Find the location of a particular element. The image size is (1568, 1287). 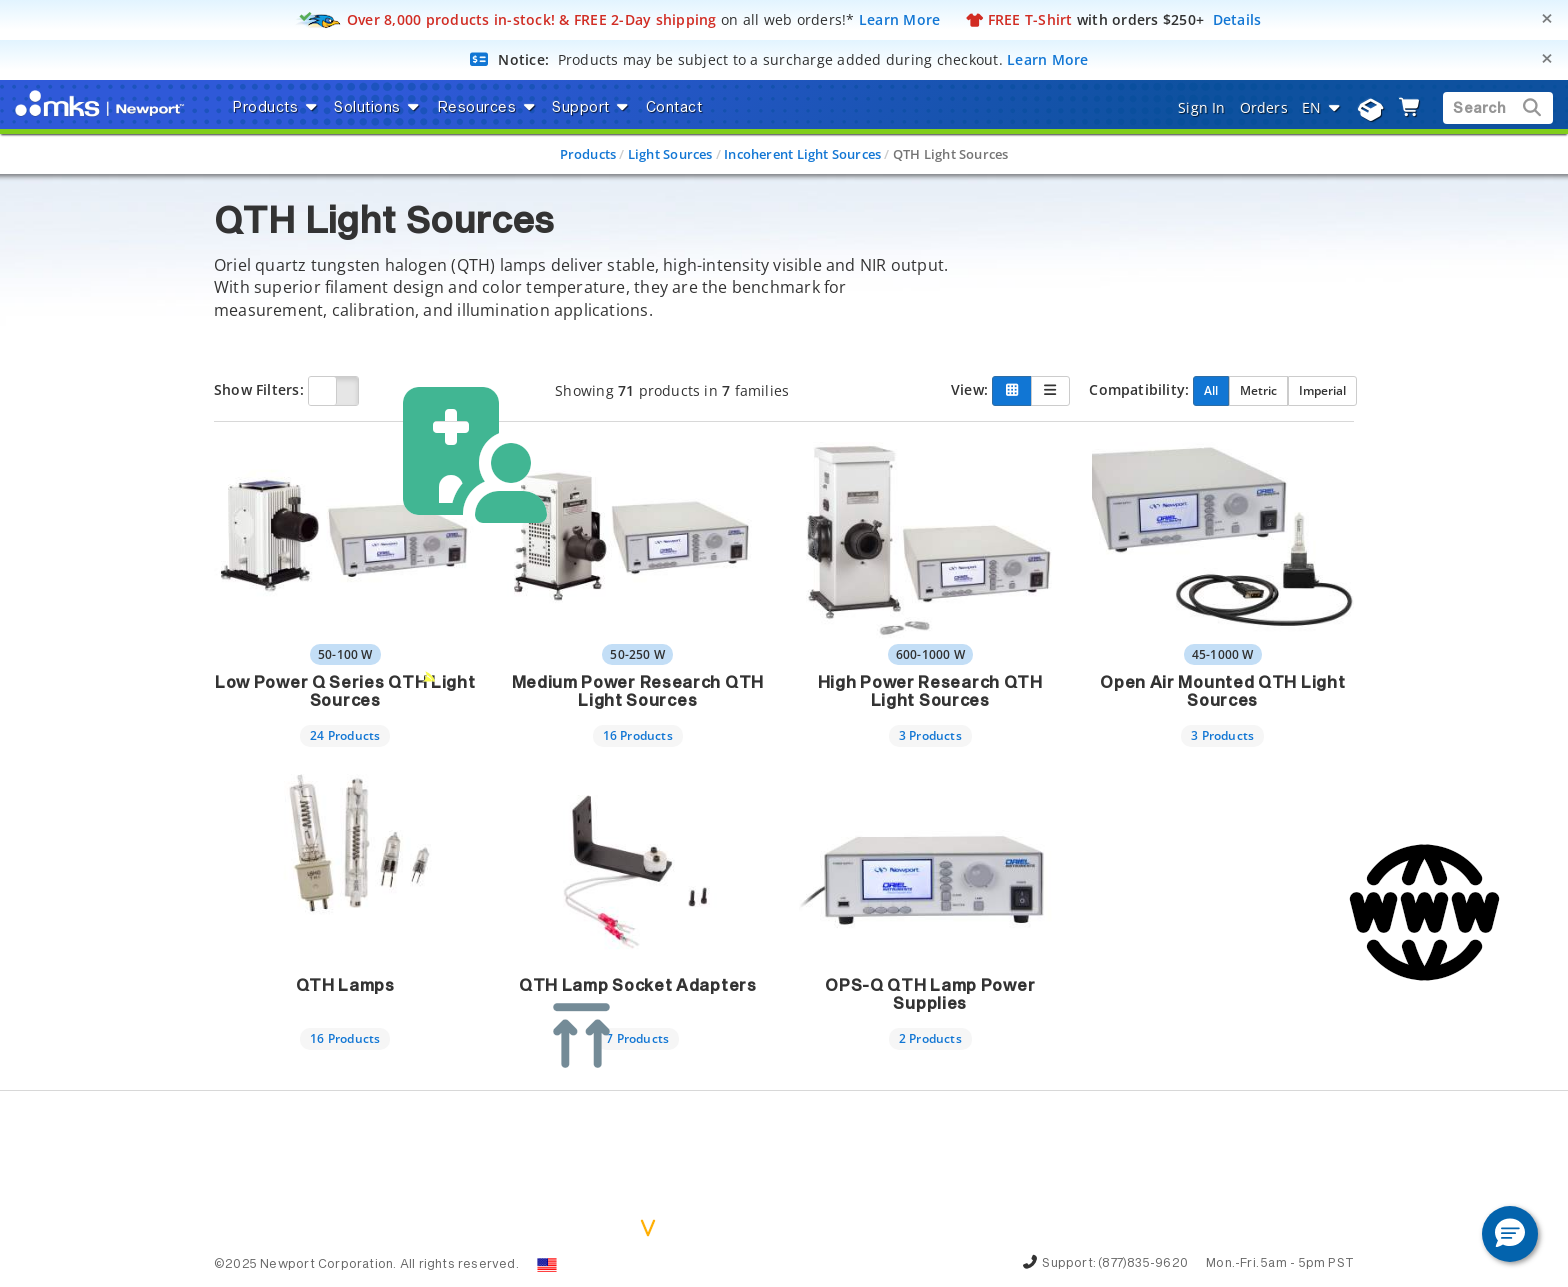

servicestack brand logo is located at coordinates (428, 676).